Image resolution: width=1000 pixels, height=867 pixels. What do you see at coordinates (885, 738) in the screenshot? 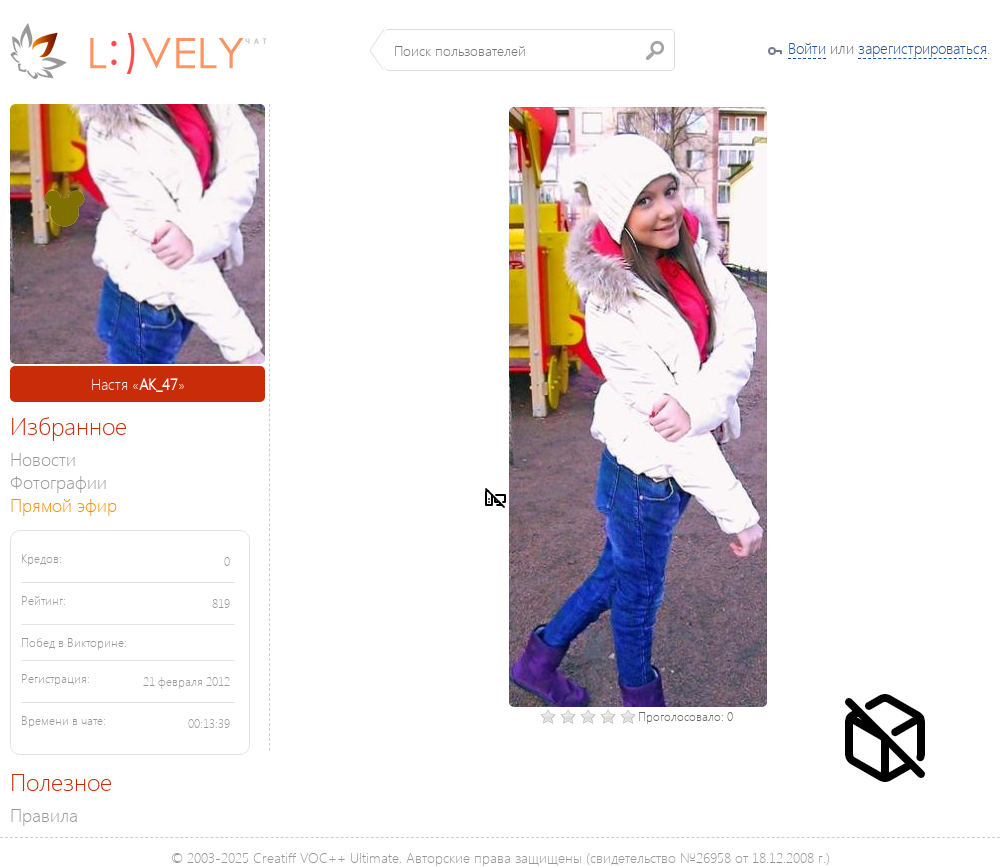
I see `3D view disabled or unavailable` at bounding box center [885, 738].